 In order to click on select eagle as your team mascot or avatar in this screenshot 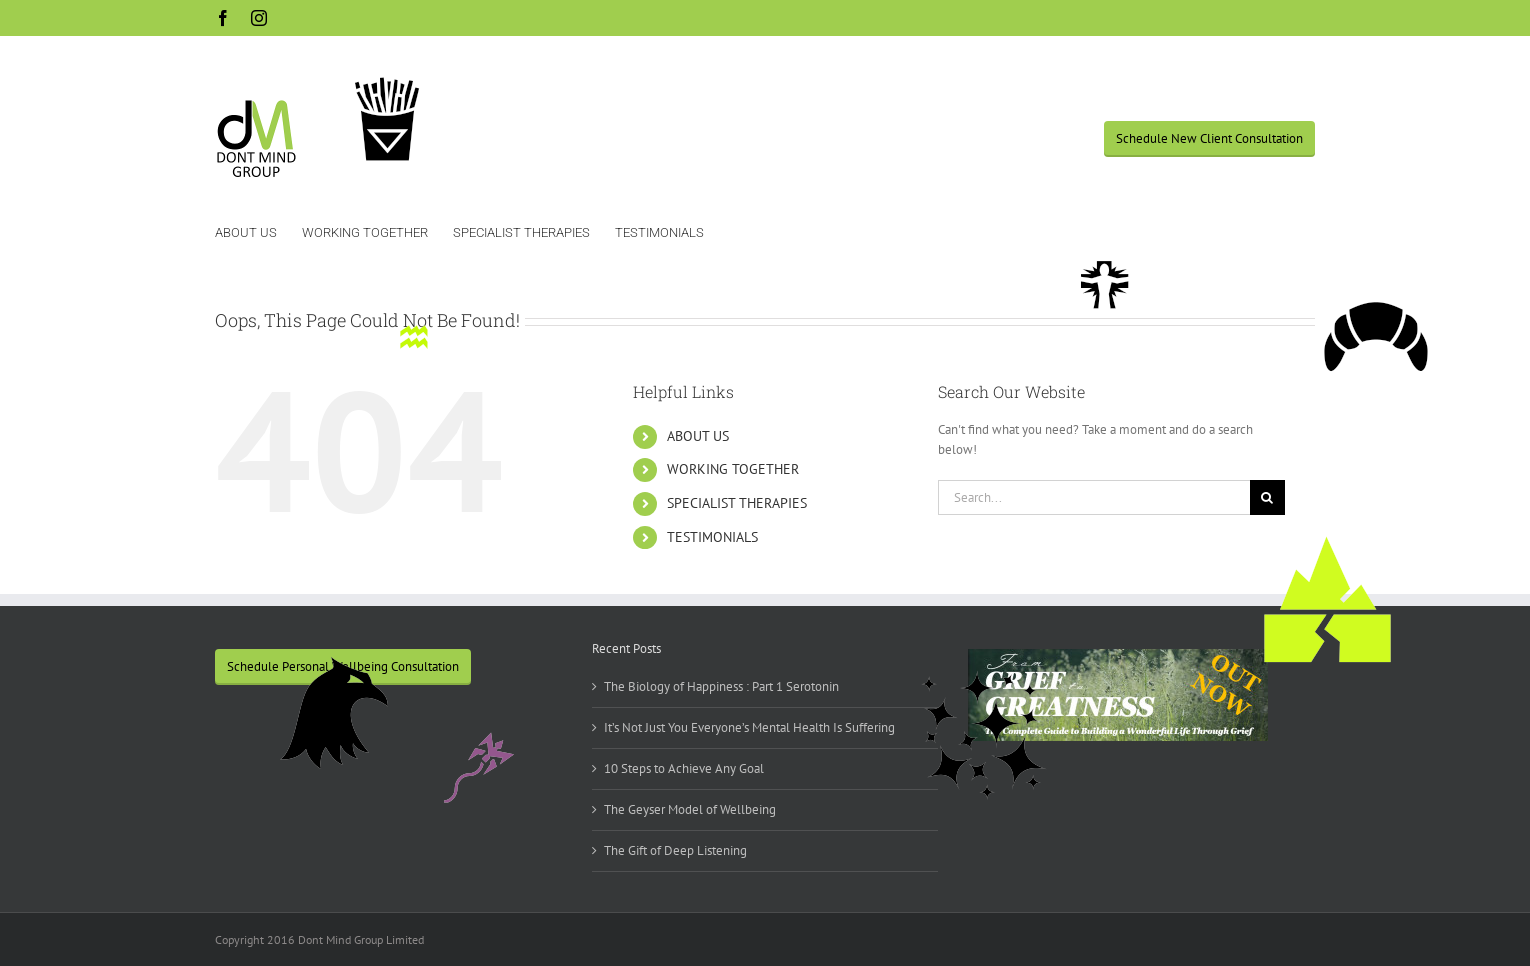, I will do `click(334, 713)`.